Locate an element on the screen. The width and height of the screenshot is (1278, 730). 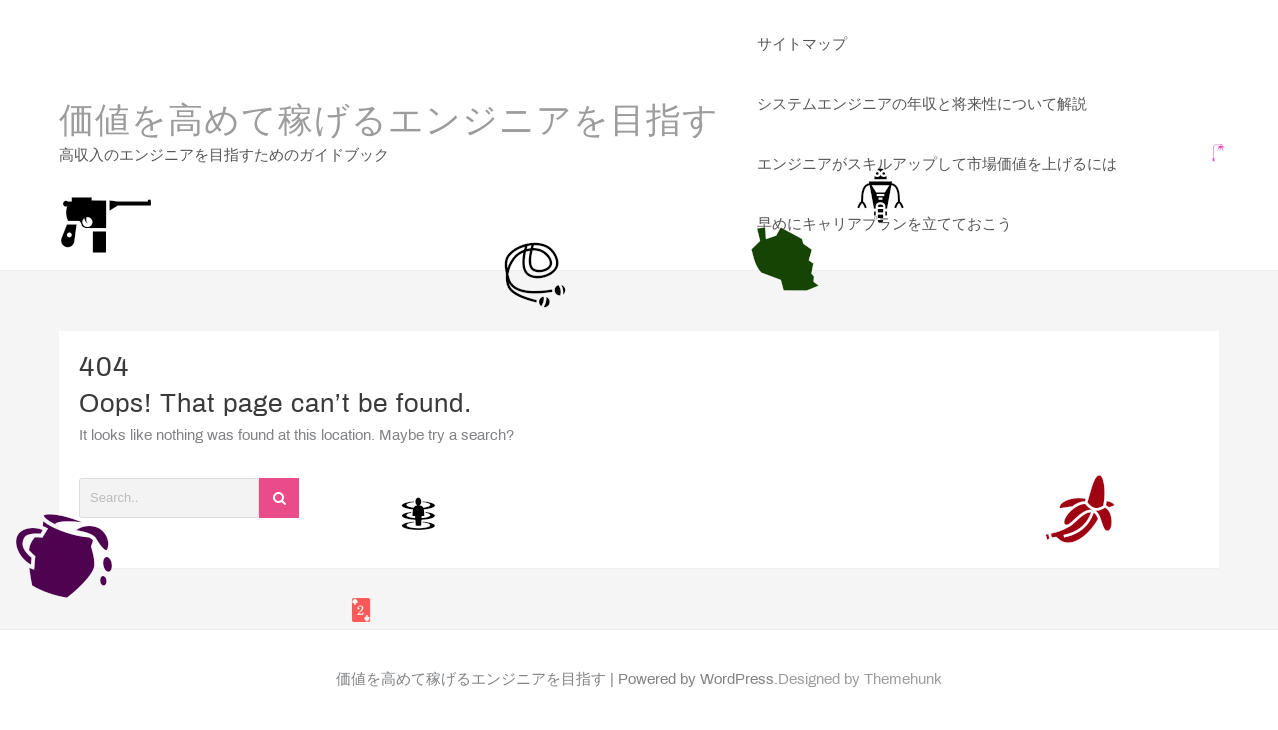
two of spades playing card is located at coordinates (361, 610).